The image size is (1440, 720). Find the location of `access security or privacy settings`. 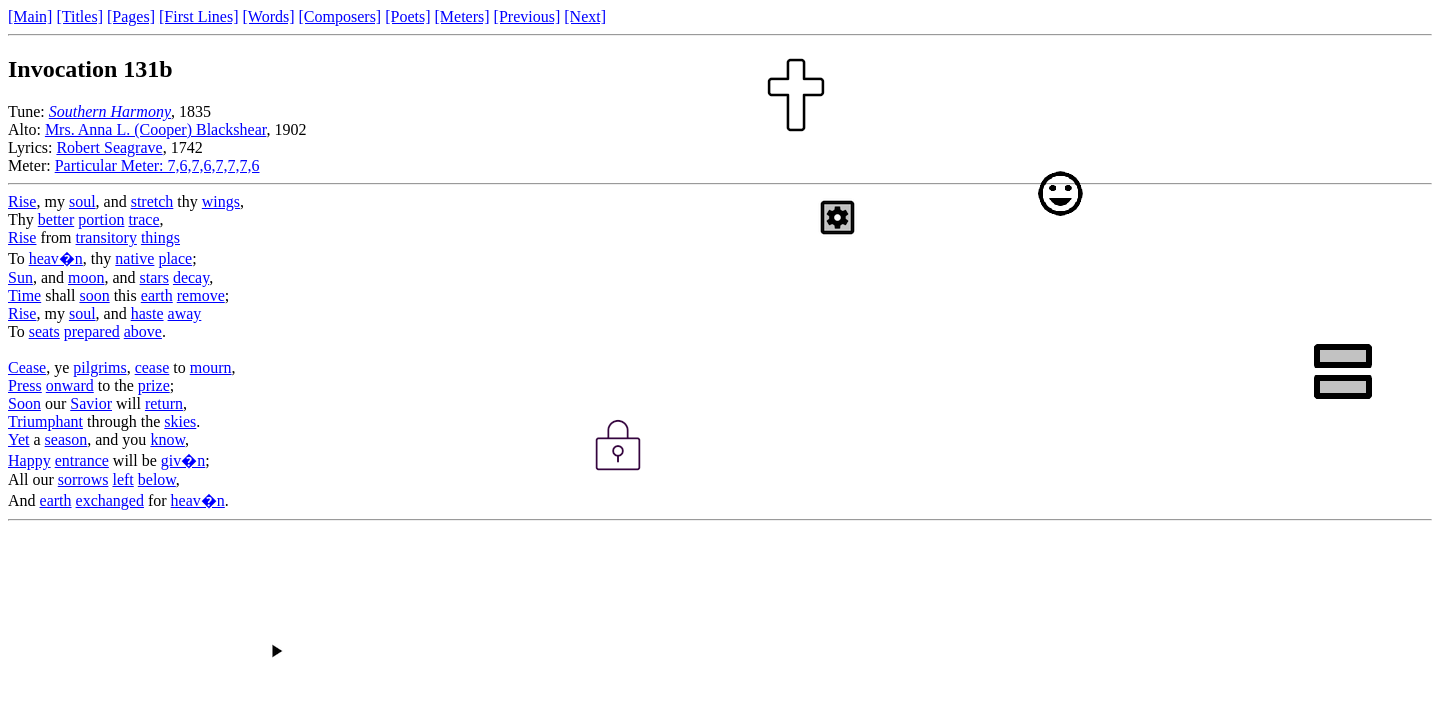

access security or privacy settings is located at coordinates (618, 448).